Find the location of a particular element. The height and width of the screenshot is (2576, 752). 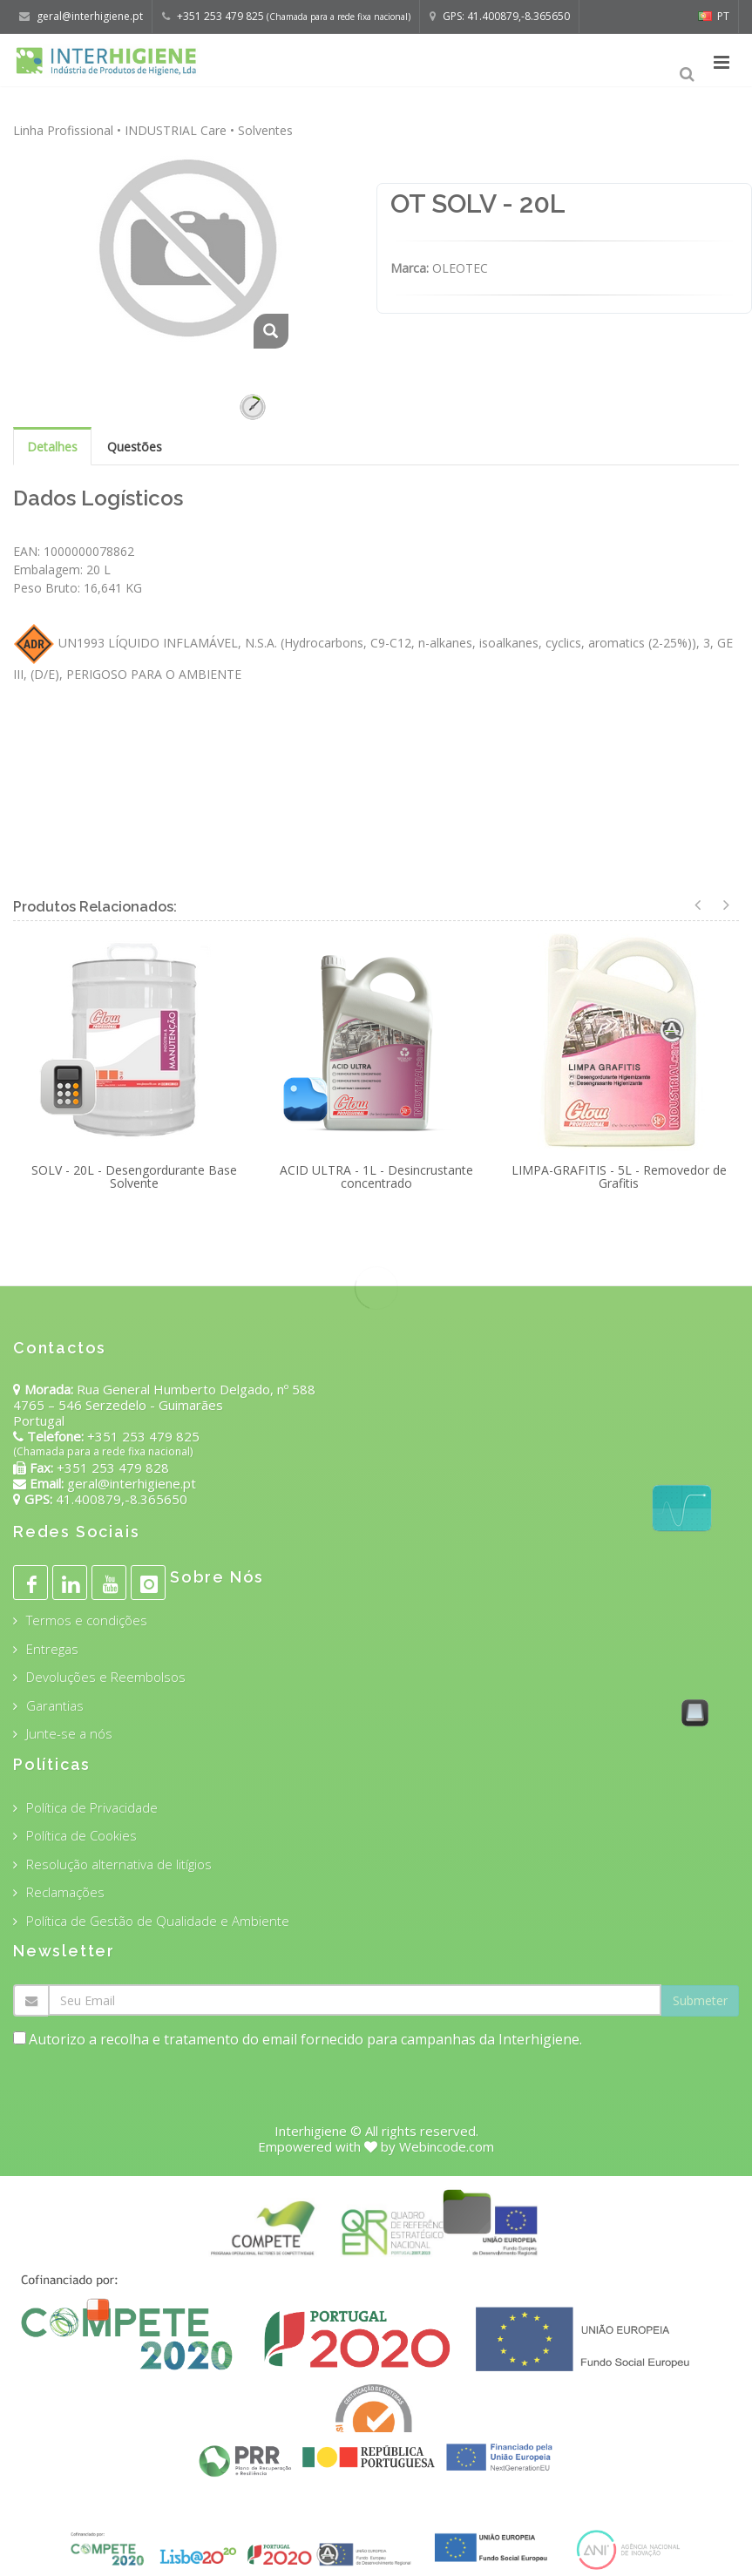

access removable media or external drive is located at coordinates (694, 1712).